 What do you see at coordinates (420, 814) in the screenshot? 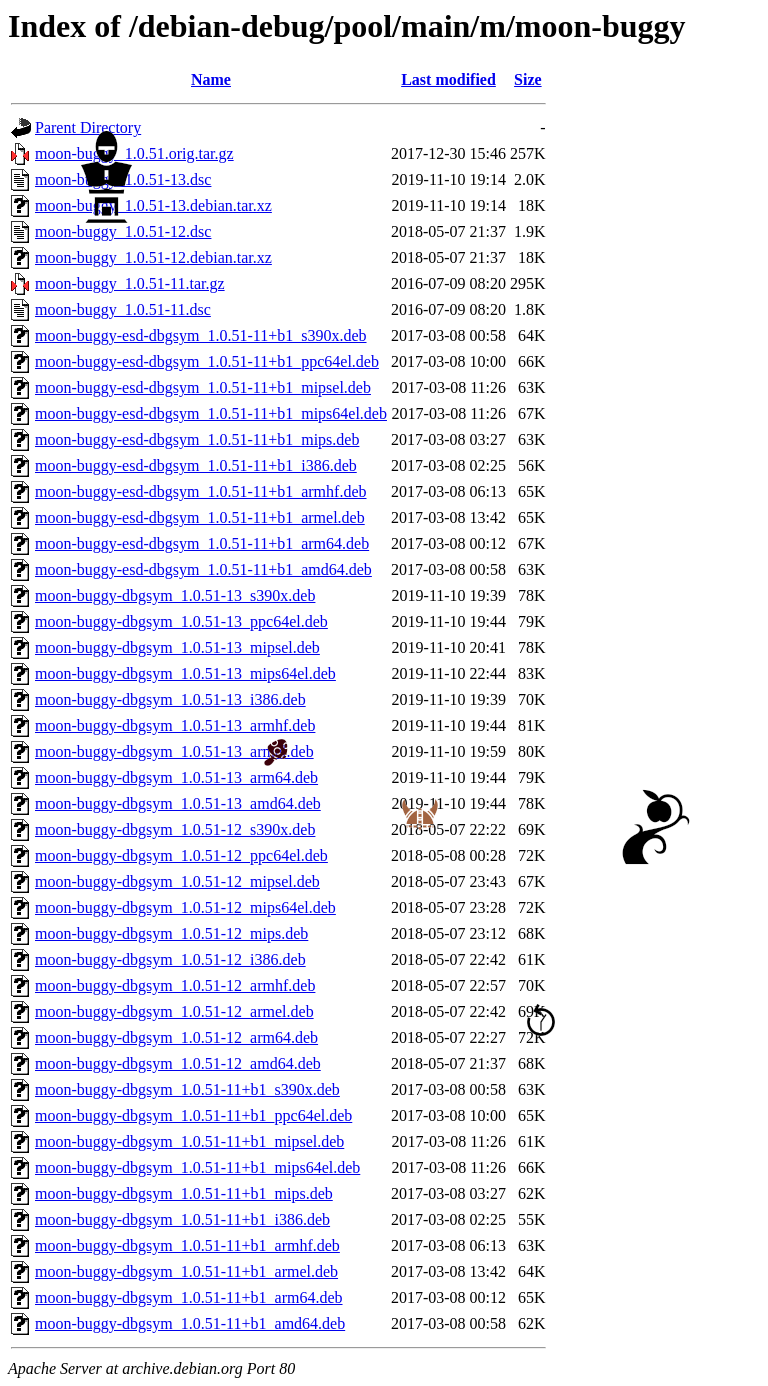
I see `select viking or norse character class` at bounding box center [420, 814].